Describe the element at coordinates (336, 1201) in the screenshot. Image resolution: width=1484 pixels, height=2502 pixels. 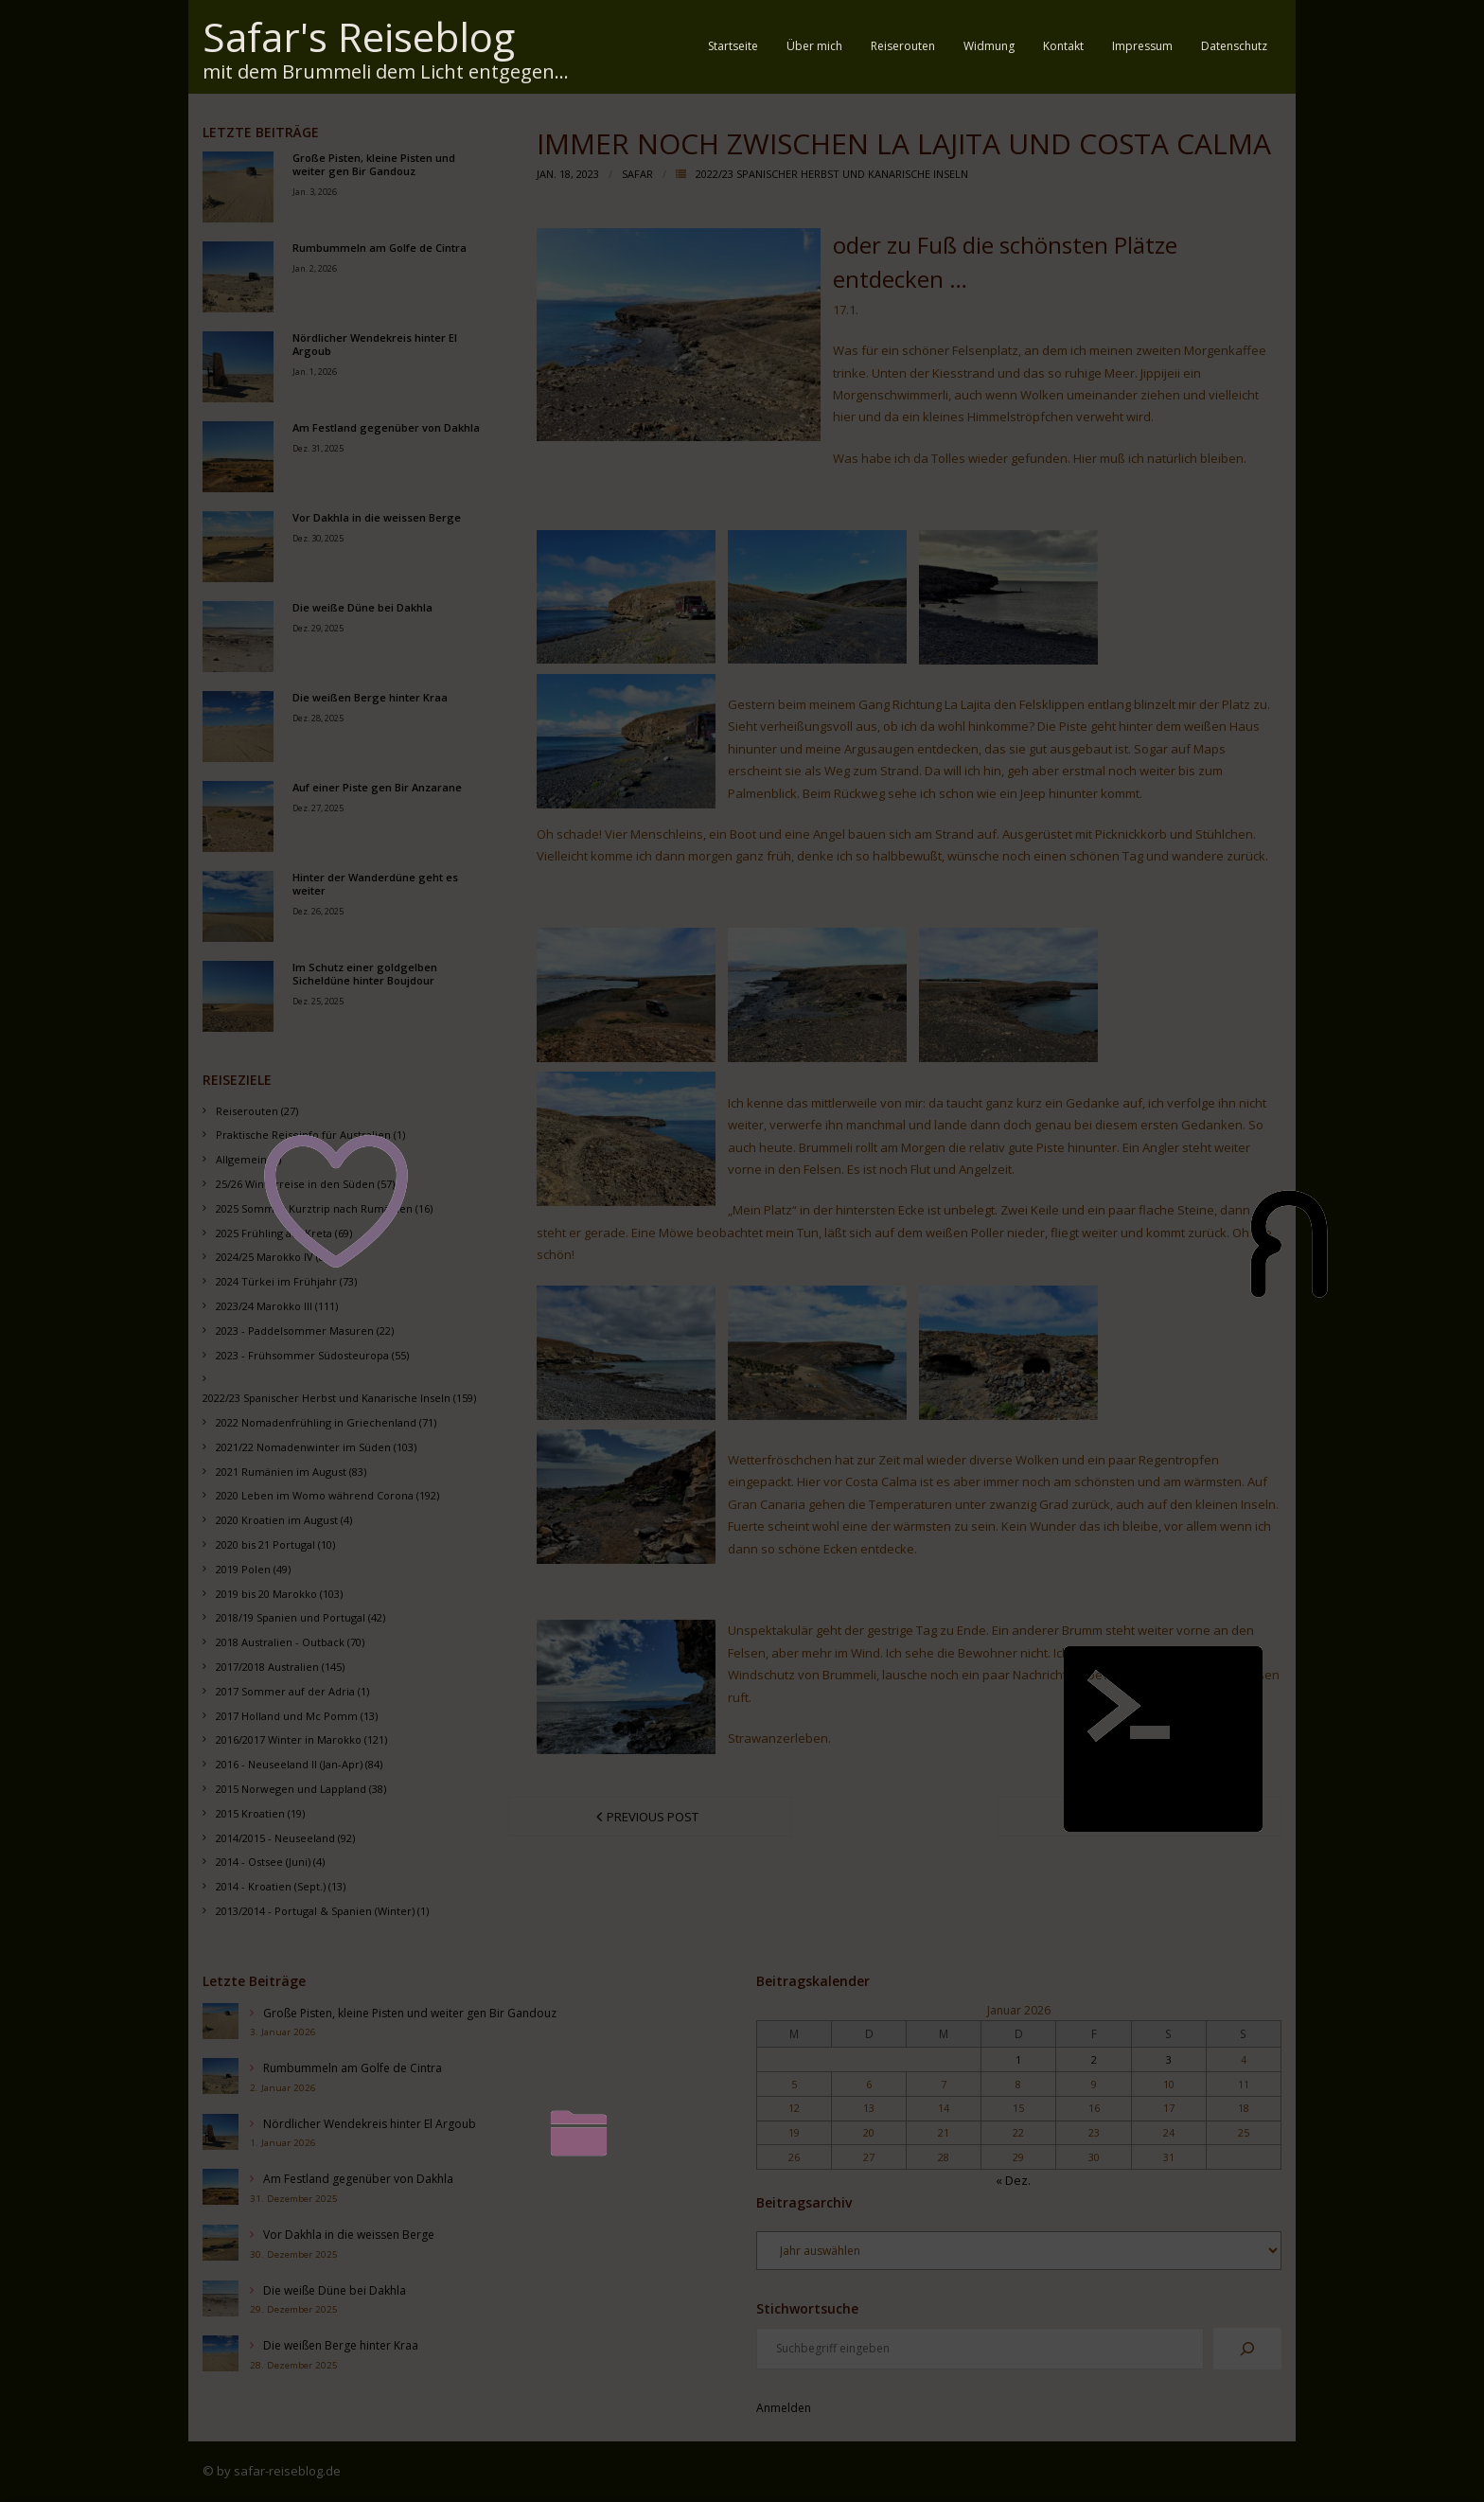
I see `add item to favorites` at that location.